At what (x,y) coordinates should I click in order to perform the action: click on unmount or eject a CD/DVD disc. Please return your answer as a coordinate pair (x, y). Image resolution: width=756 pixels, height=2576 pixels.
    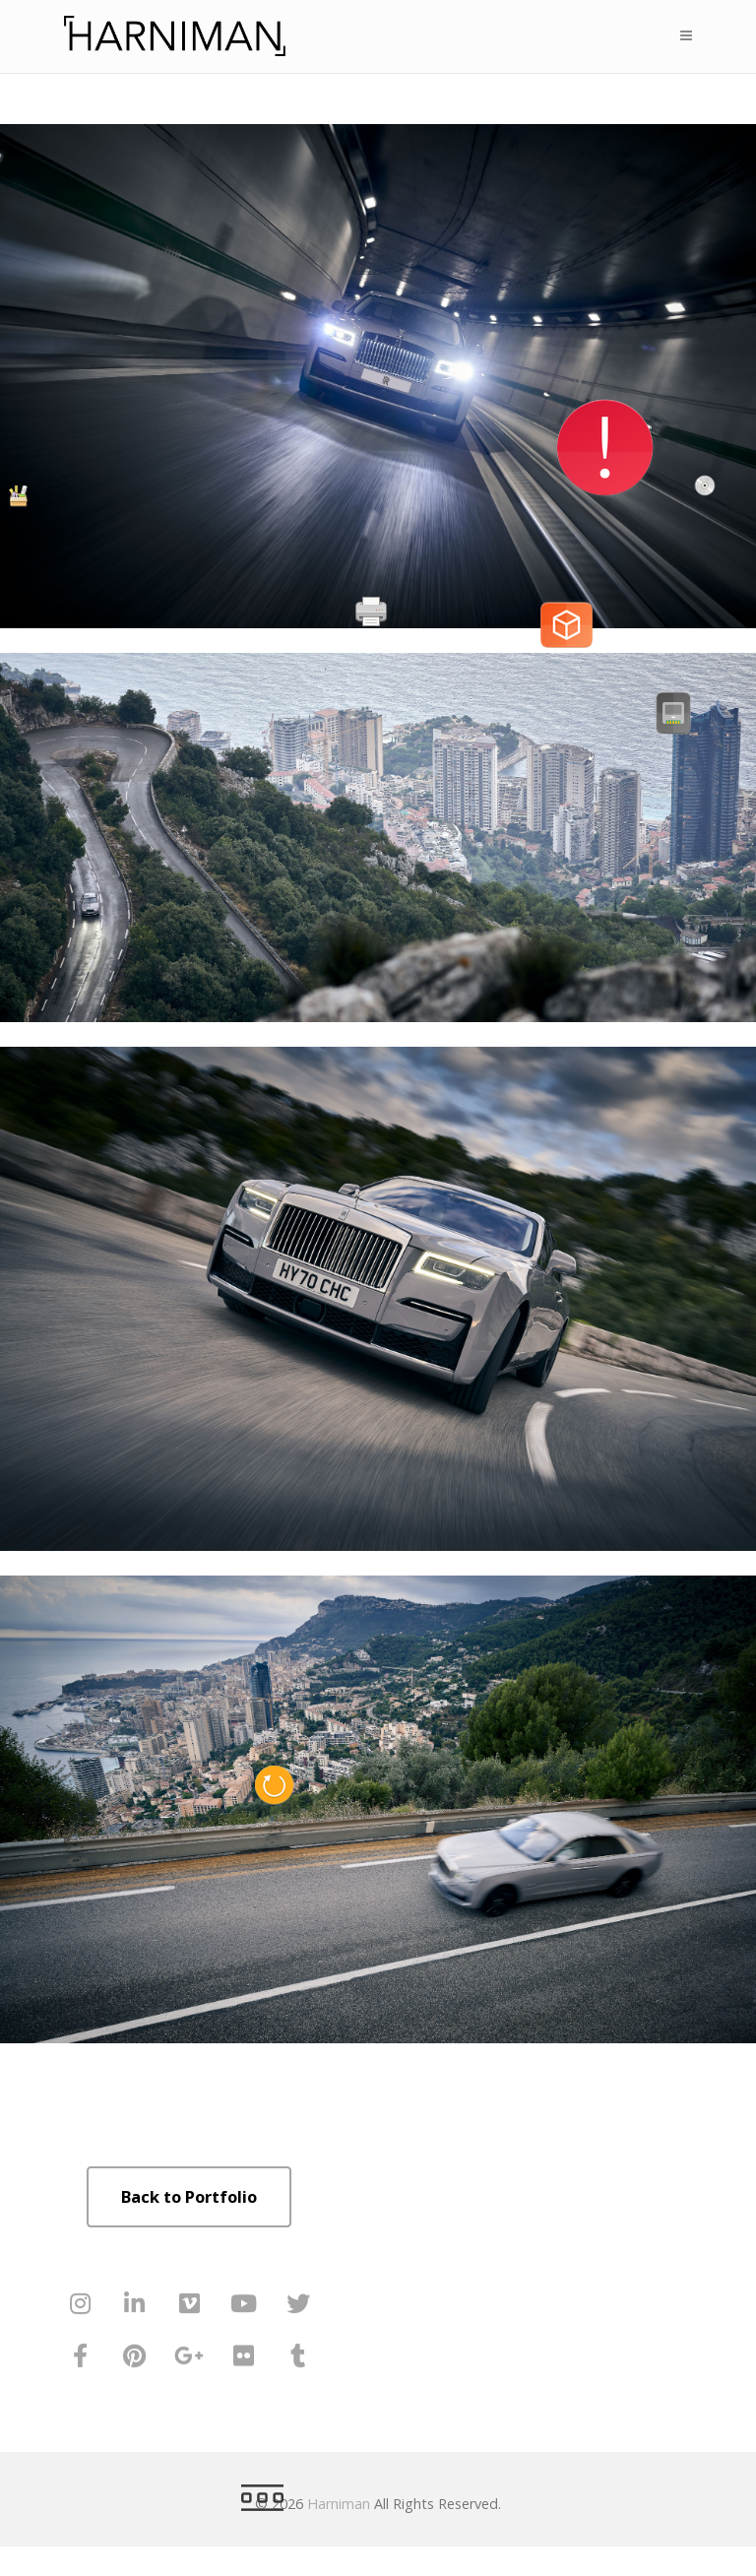
    Looking at the image, I should click on (705, 485).